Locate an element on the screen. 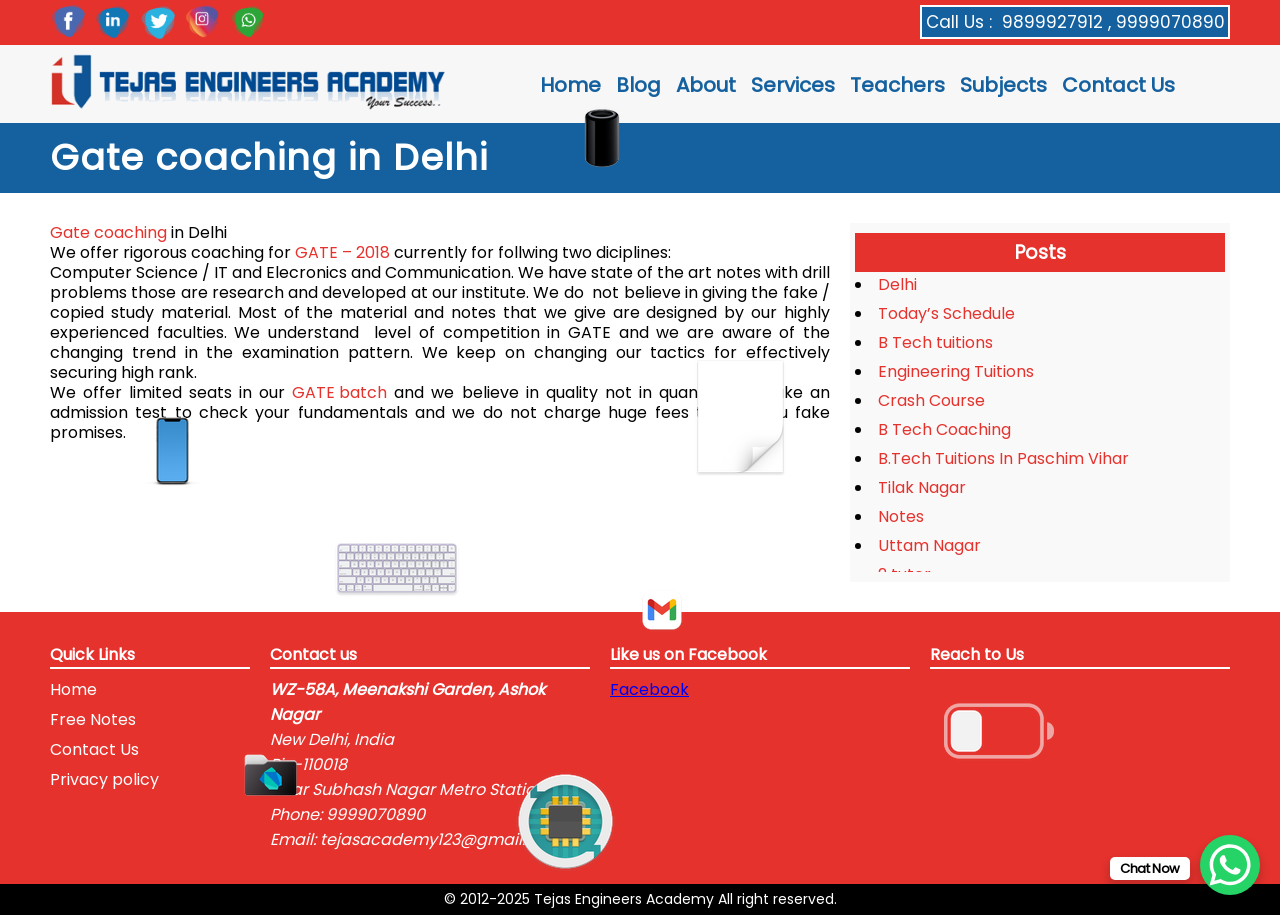 This screenshot has height=915, width=1280. connect a bluetooth keyboard is located at coordinates (397, 568).